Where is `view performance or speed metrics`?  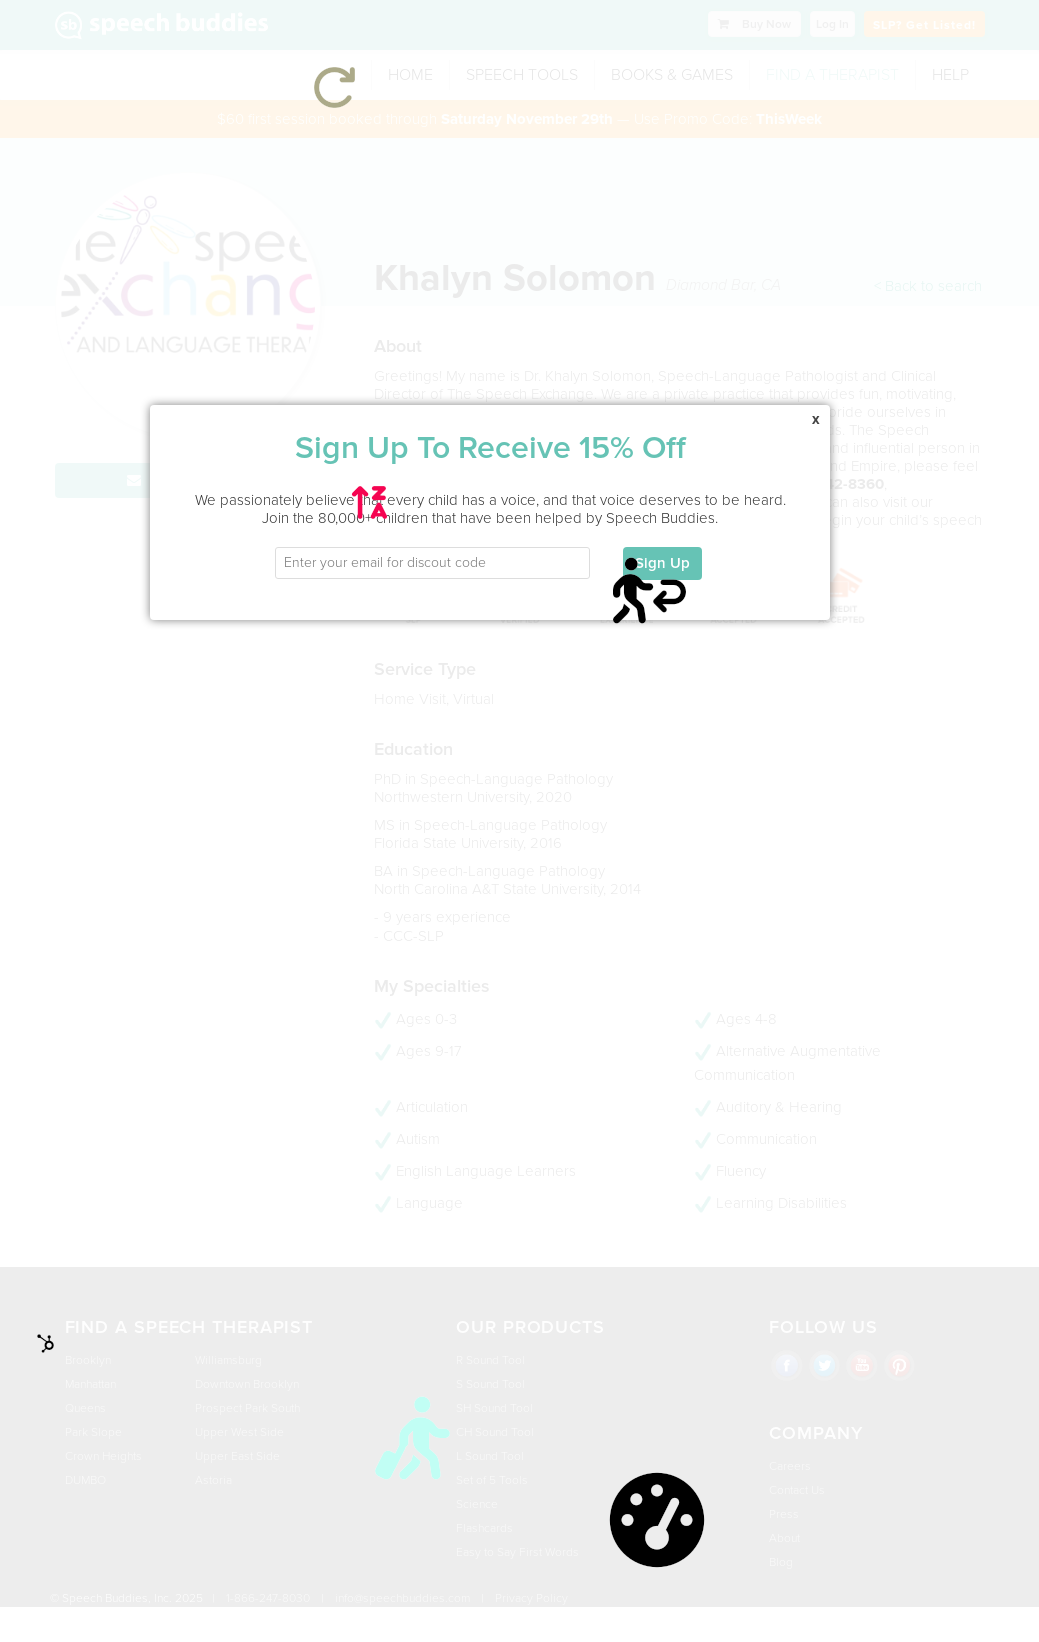 view performance or speed metrics is located at coordinates (657, 1520).